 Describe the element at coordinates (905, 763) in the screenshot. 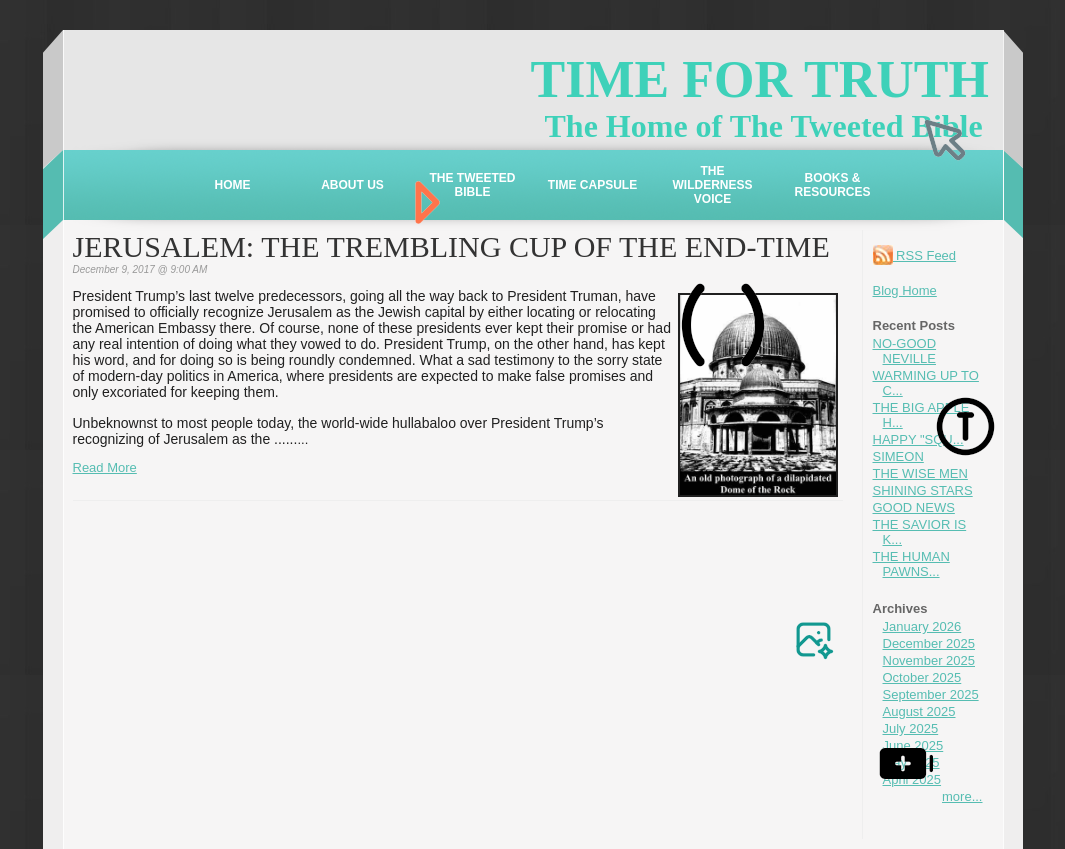

I see `add or extend battery life` at that location.